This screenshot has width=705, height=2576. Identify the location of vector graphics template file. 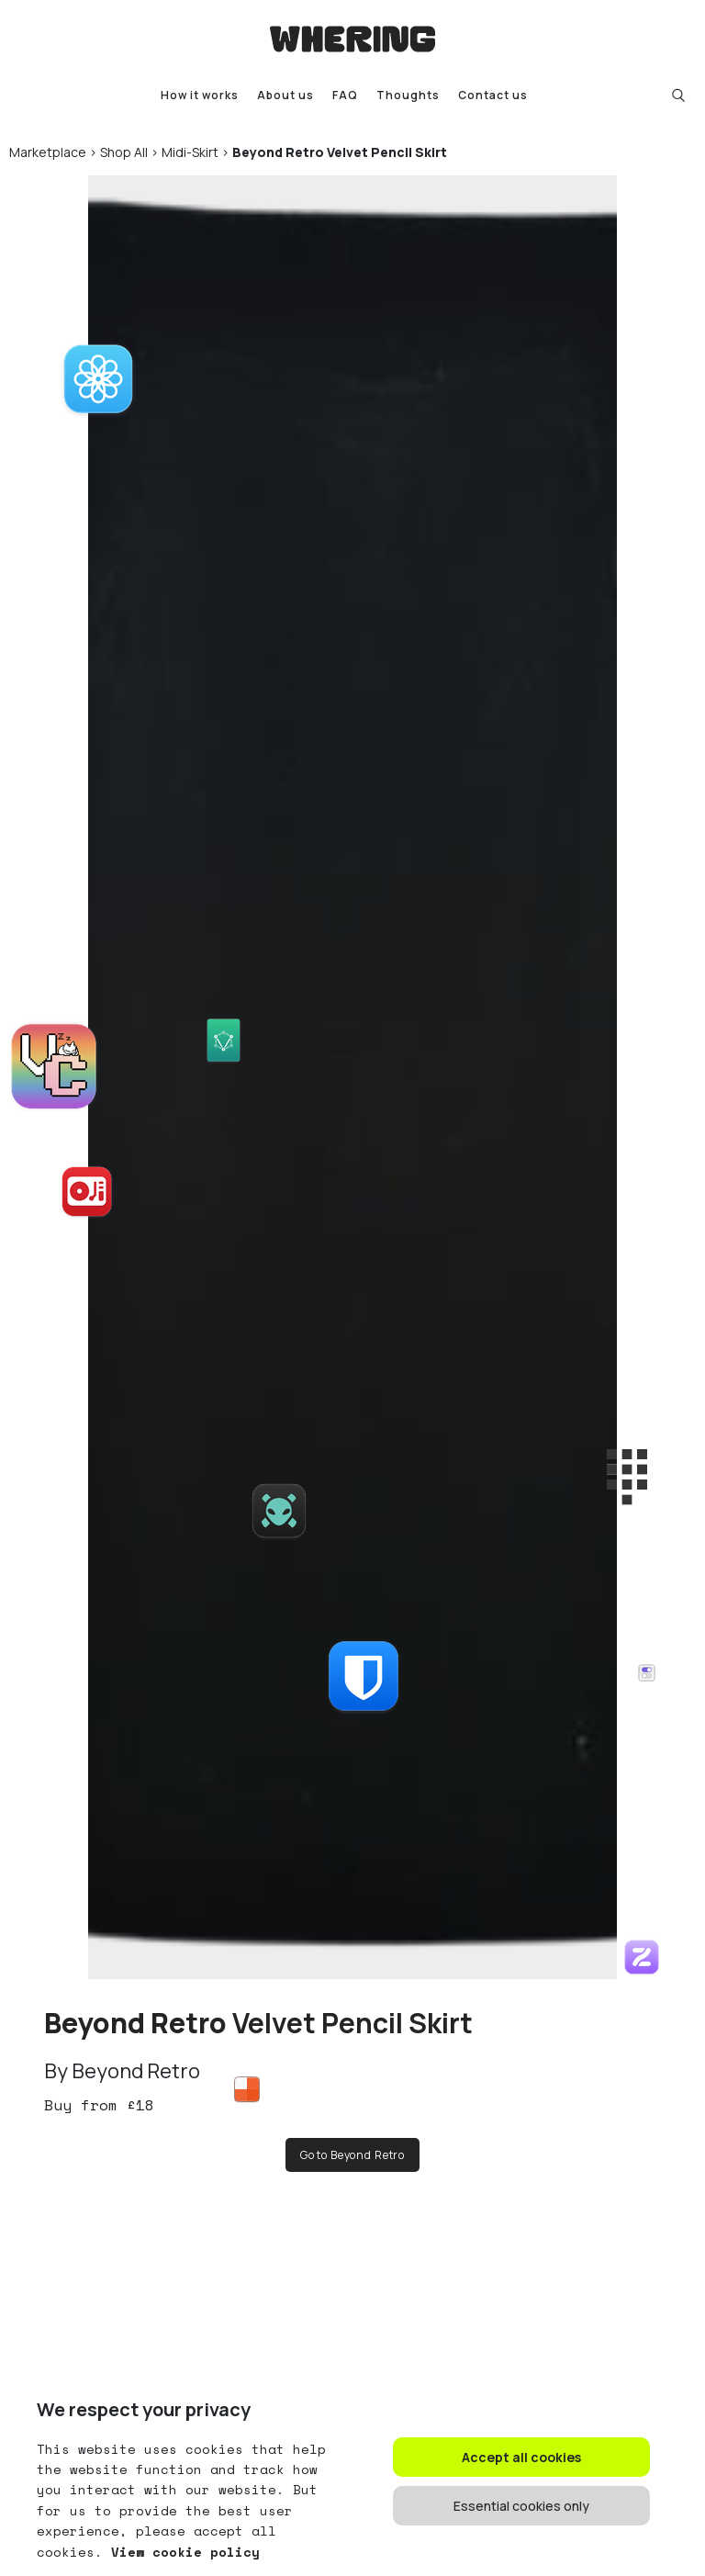
(223, 1041).